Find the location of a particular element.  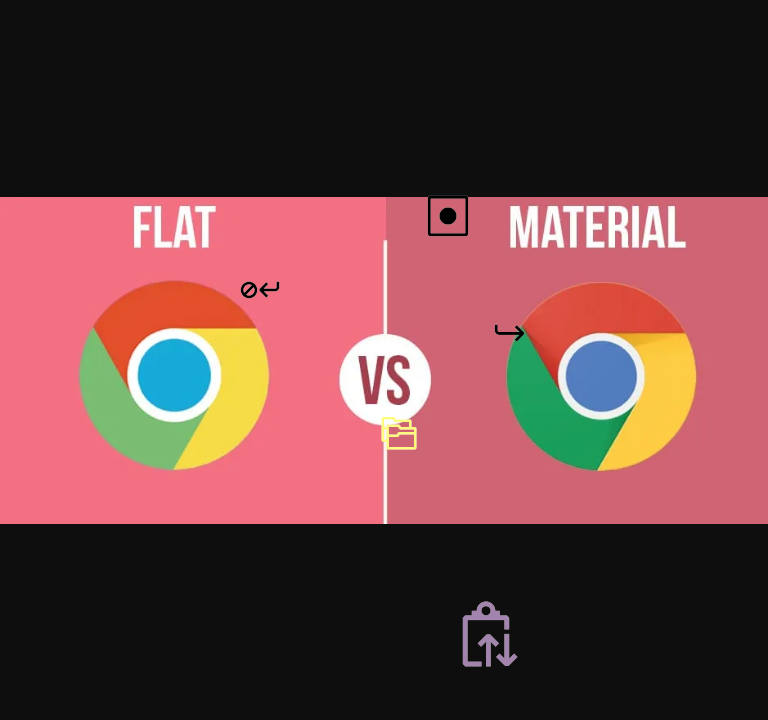

access project submodules is located at coordinates (399, 432).